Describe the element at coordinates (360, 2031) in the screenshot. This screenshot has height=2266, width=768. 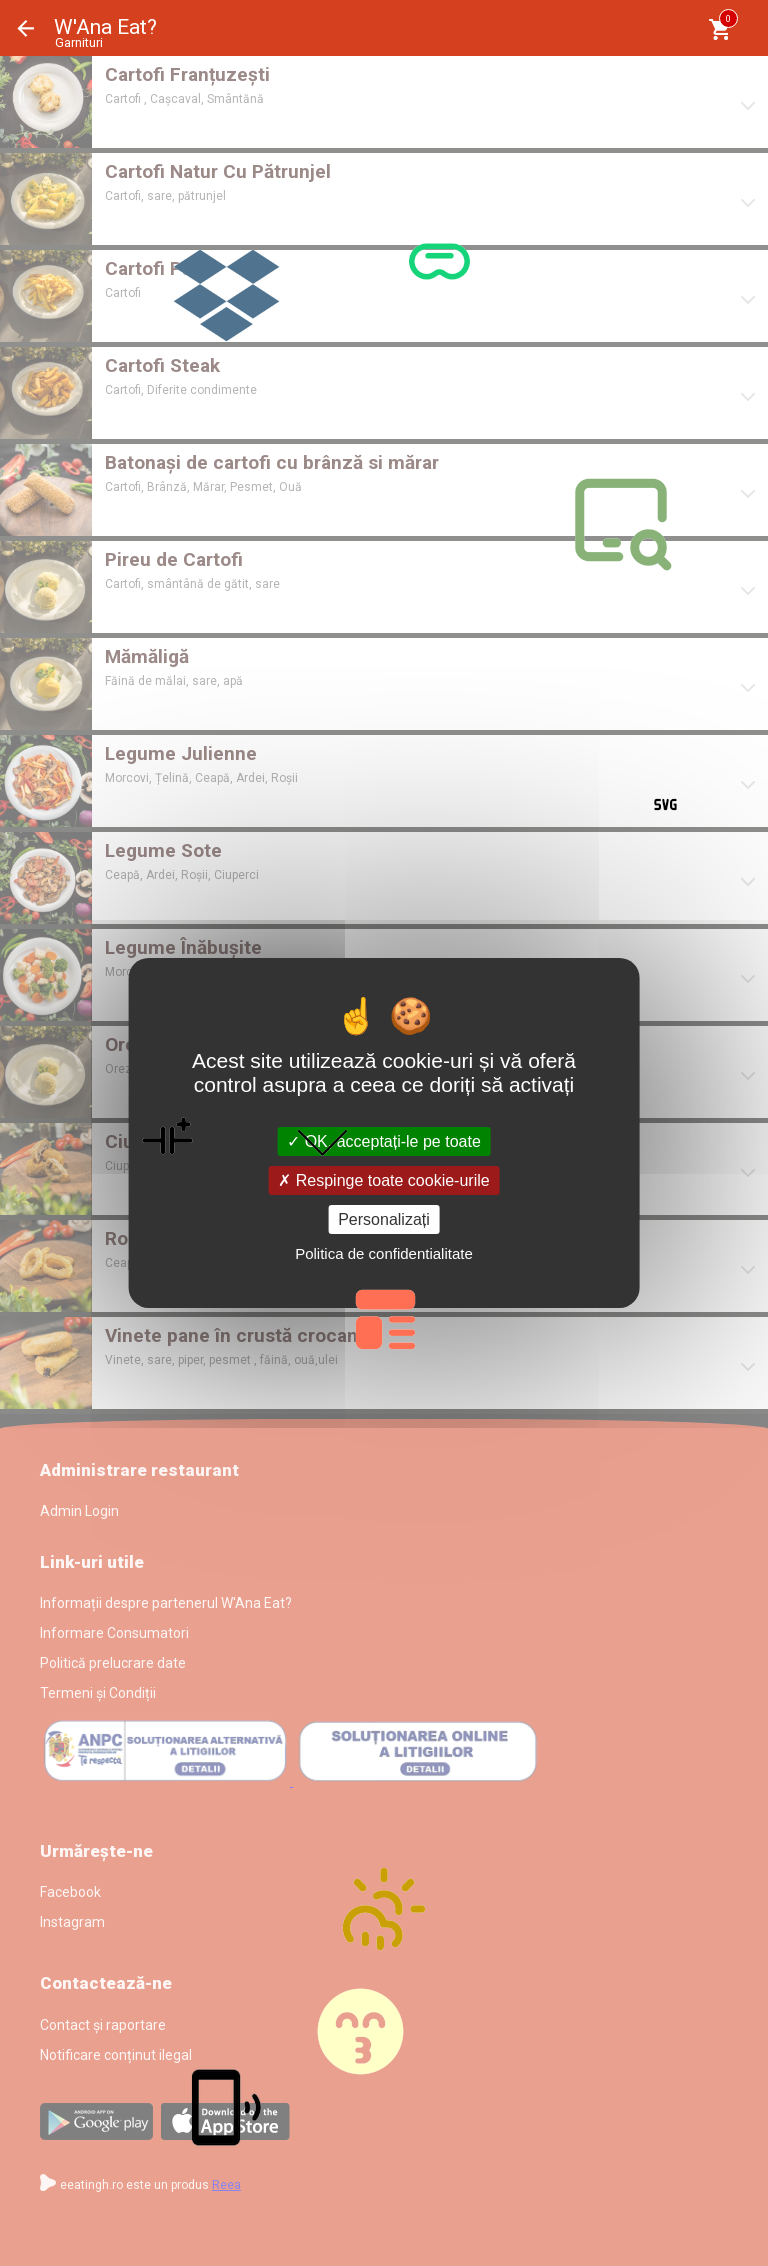
I see `send a kiss or affectionate reaction` at that location.